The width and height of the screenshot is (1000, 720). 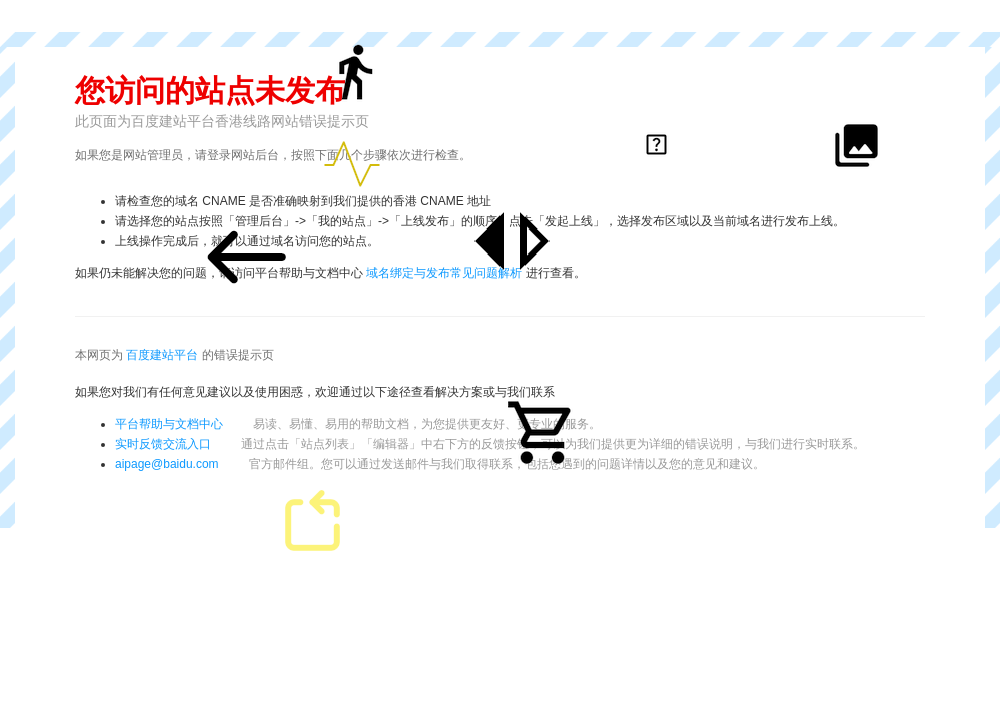 What do you see at coordinates (352, 165) in the screenshot?
I see `view health or heart rate monitoring` at bounding box center [352, 165].